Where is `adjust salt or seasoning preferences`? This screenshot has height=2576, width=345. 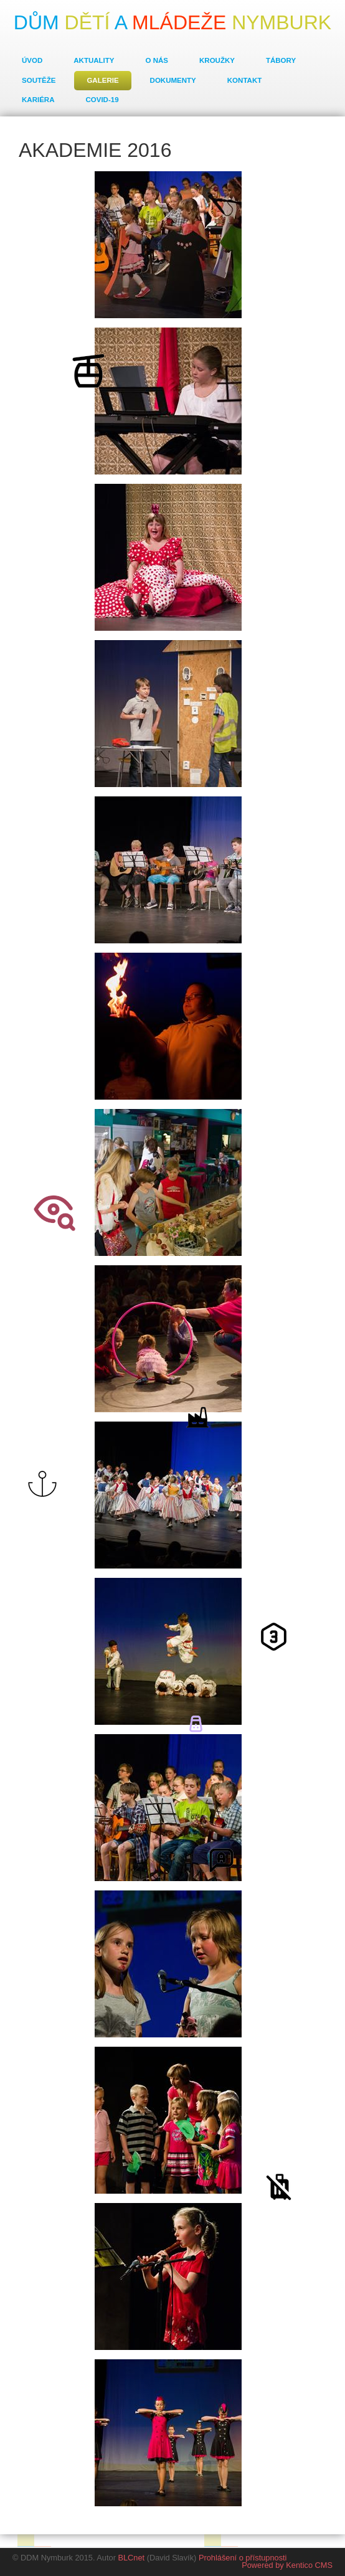 adjust salt or seasoning preferences is located at coordinates (196, 1724).